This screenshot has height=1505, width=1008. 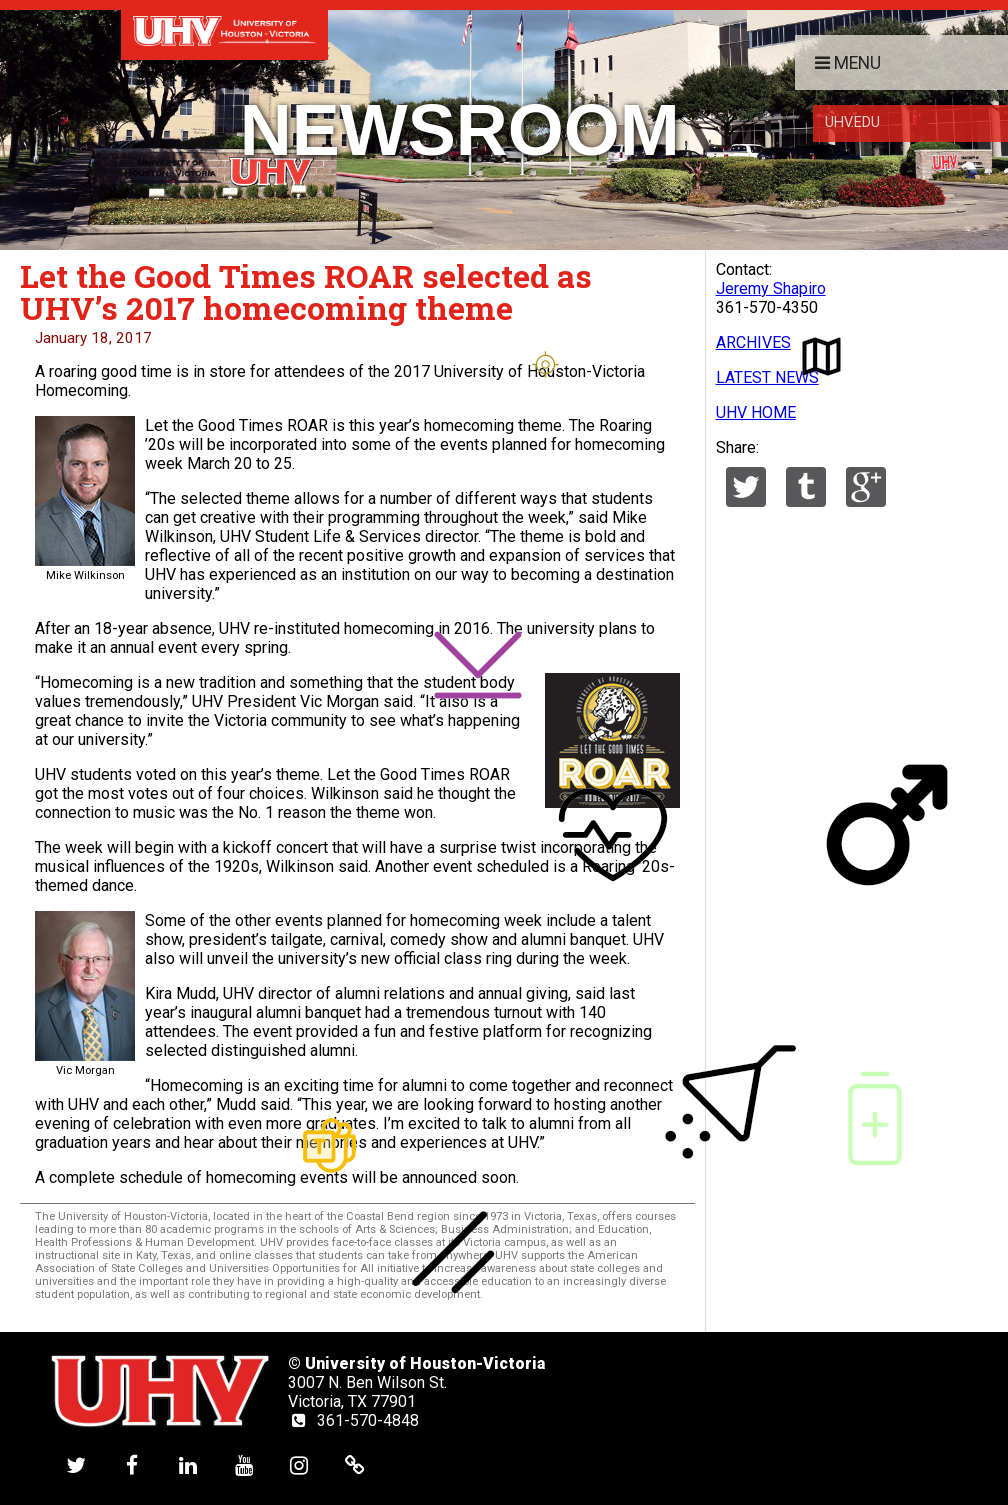 I want to click on open map view, so click(x=821, y=356).